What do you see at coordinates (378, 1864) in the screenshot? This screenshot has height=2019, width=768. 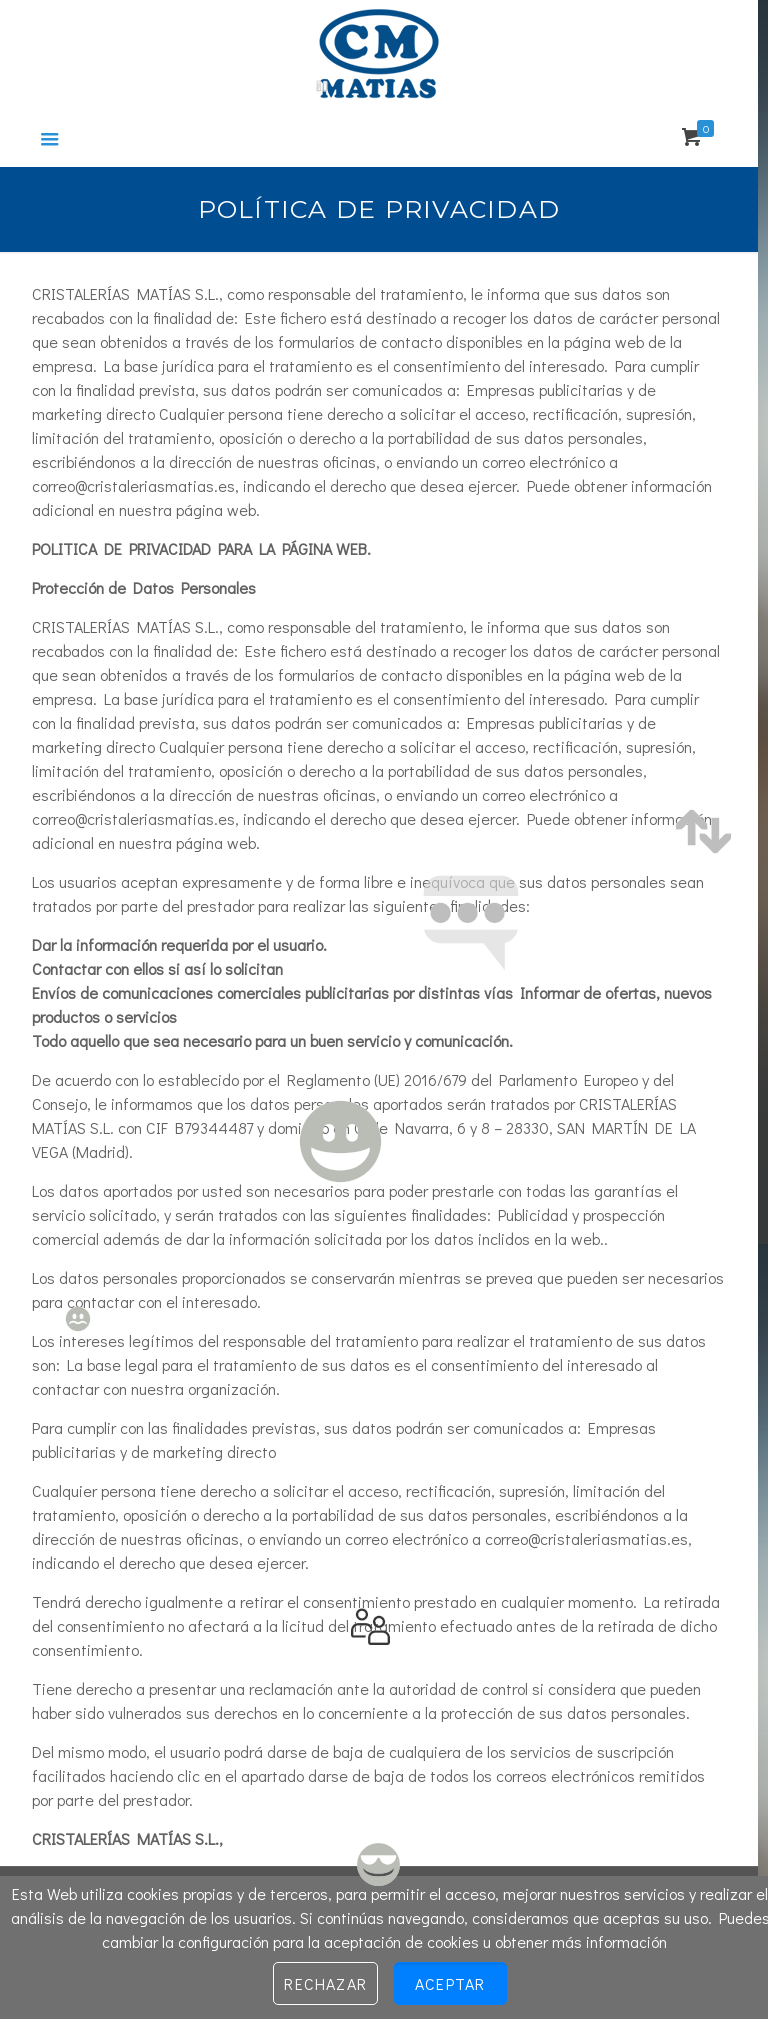 I see `react with a cool or confident emoji` at bounding box center [378, 1864].